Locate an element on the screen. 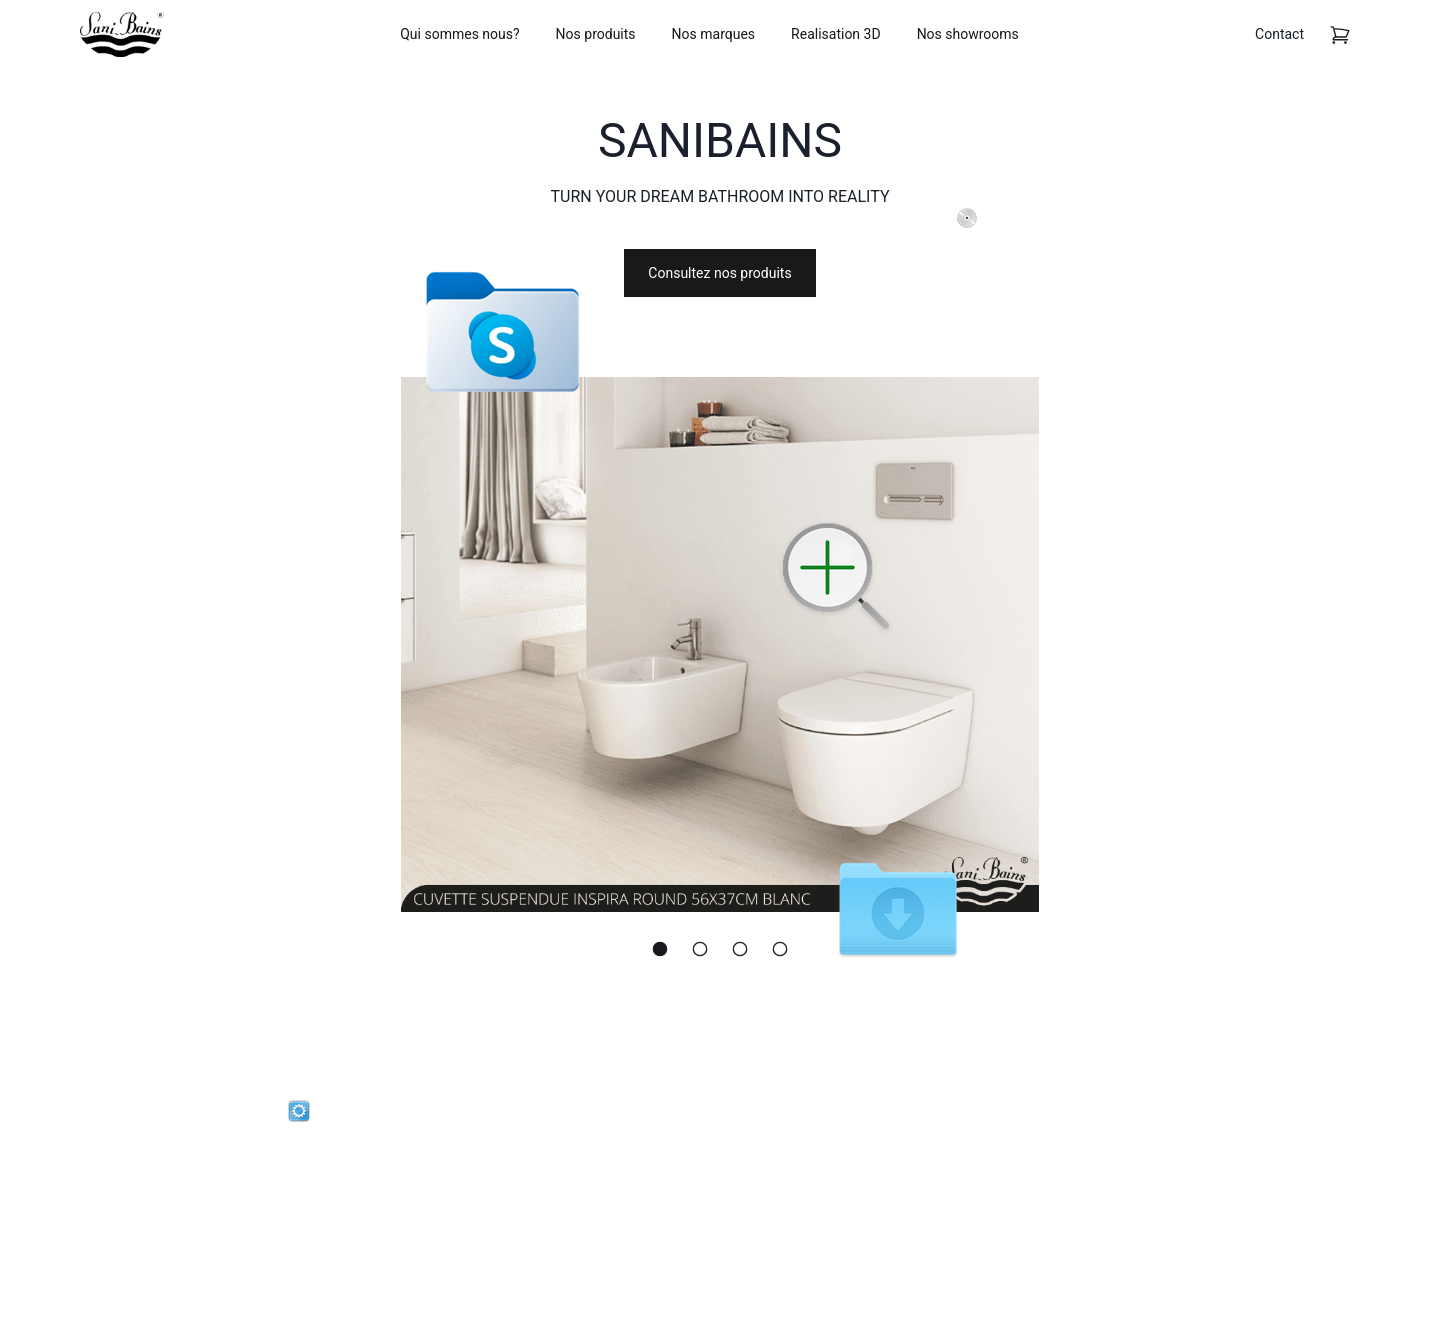  access cd/dvd drive is located at coordinates (967, 218).